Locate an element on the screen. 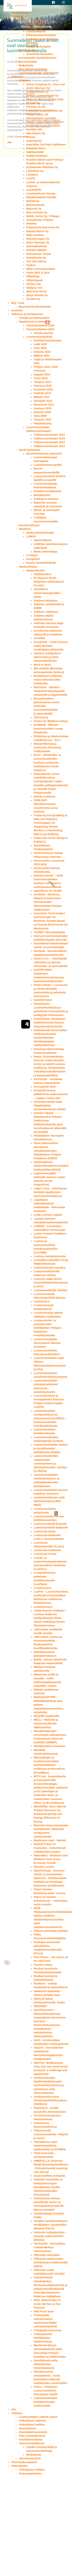  align content to the right center is located at coordinates (26, 1024).